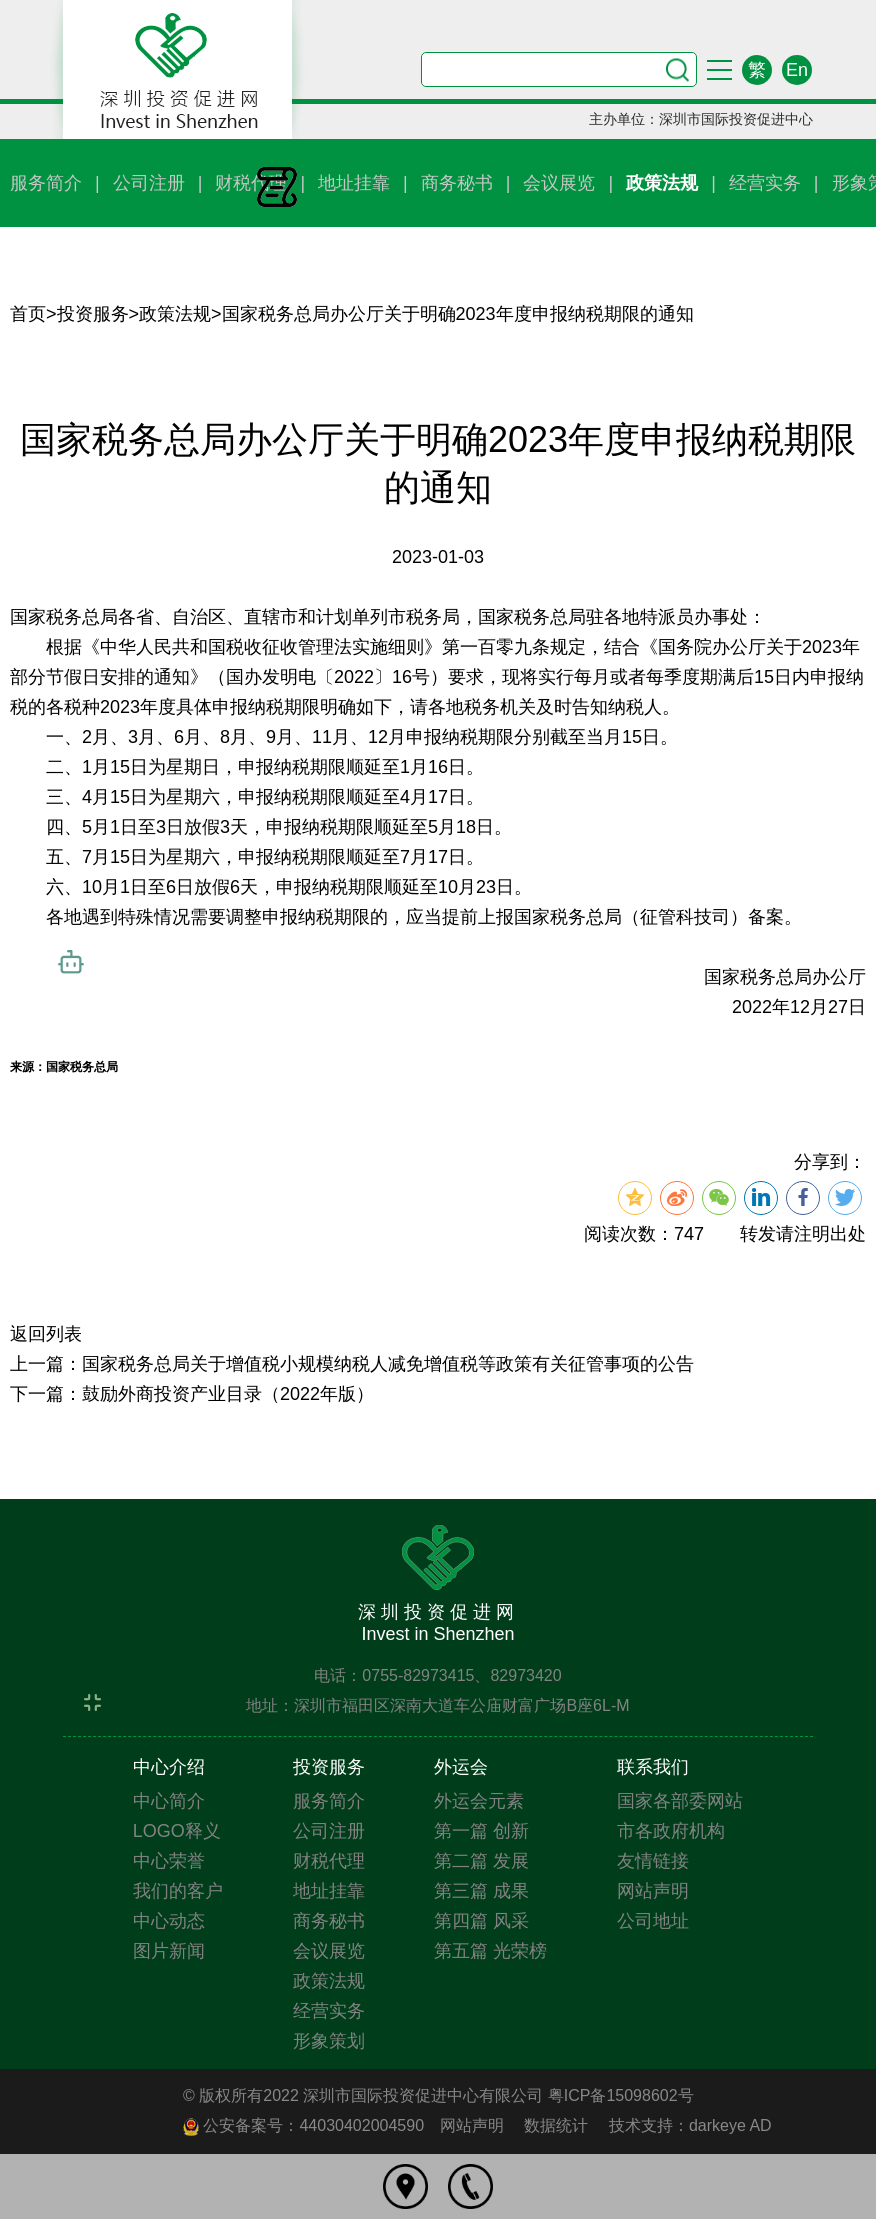 This screenshot has height=2219, width=876. What do you see at coordinates (92, 1702) in the screenshot?
I see `exit fullscreen mode` at bounding box center [92, 1702].